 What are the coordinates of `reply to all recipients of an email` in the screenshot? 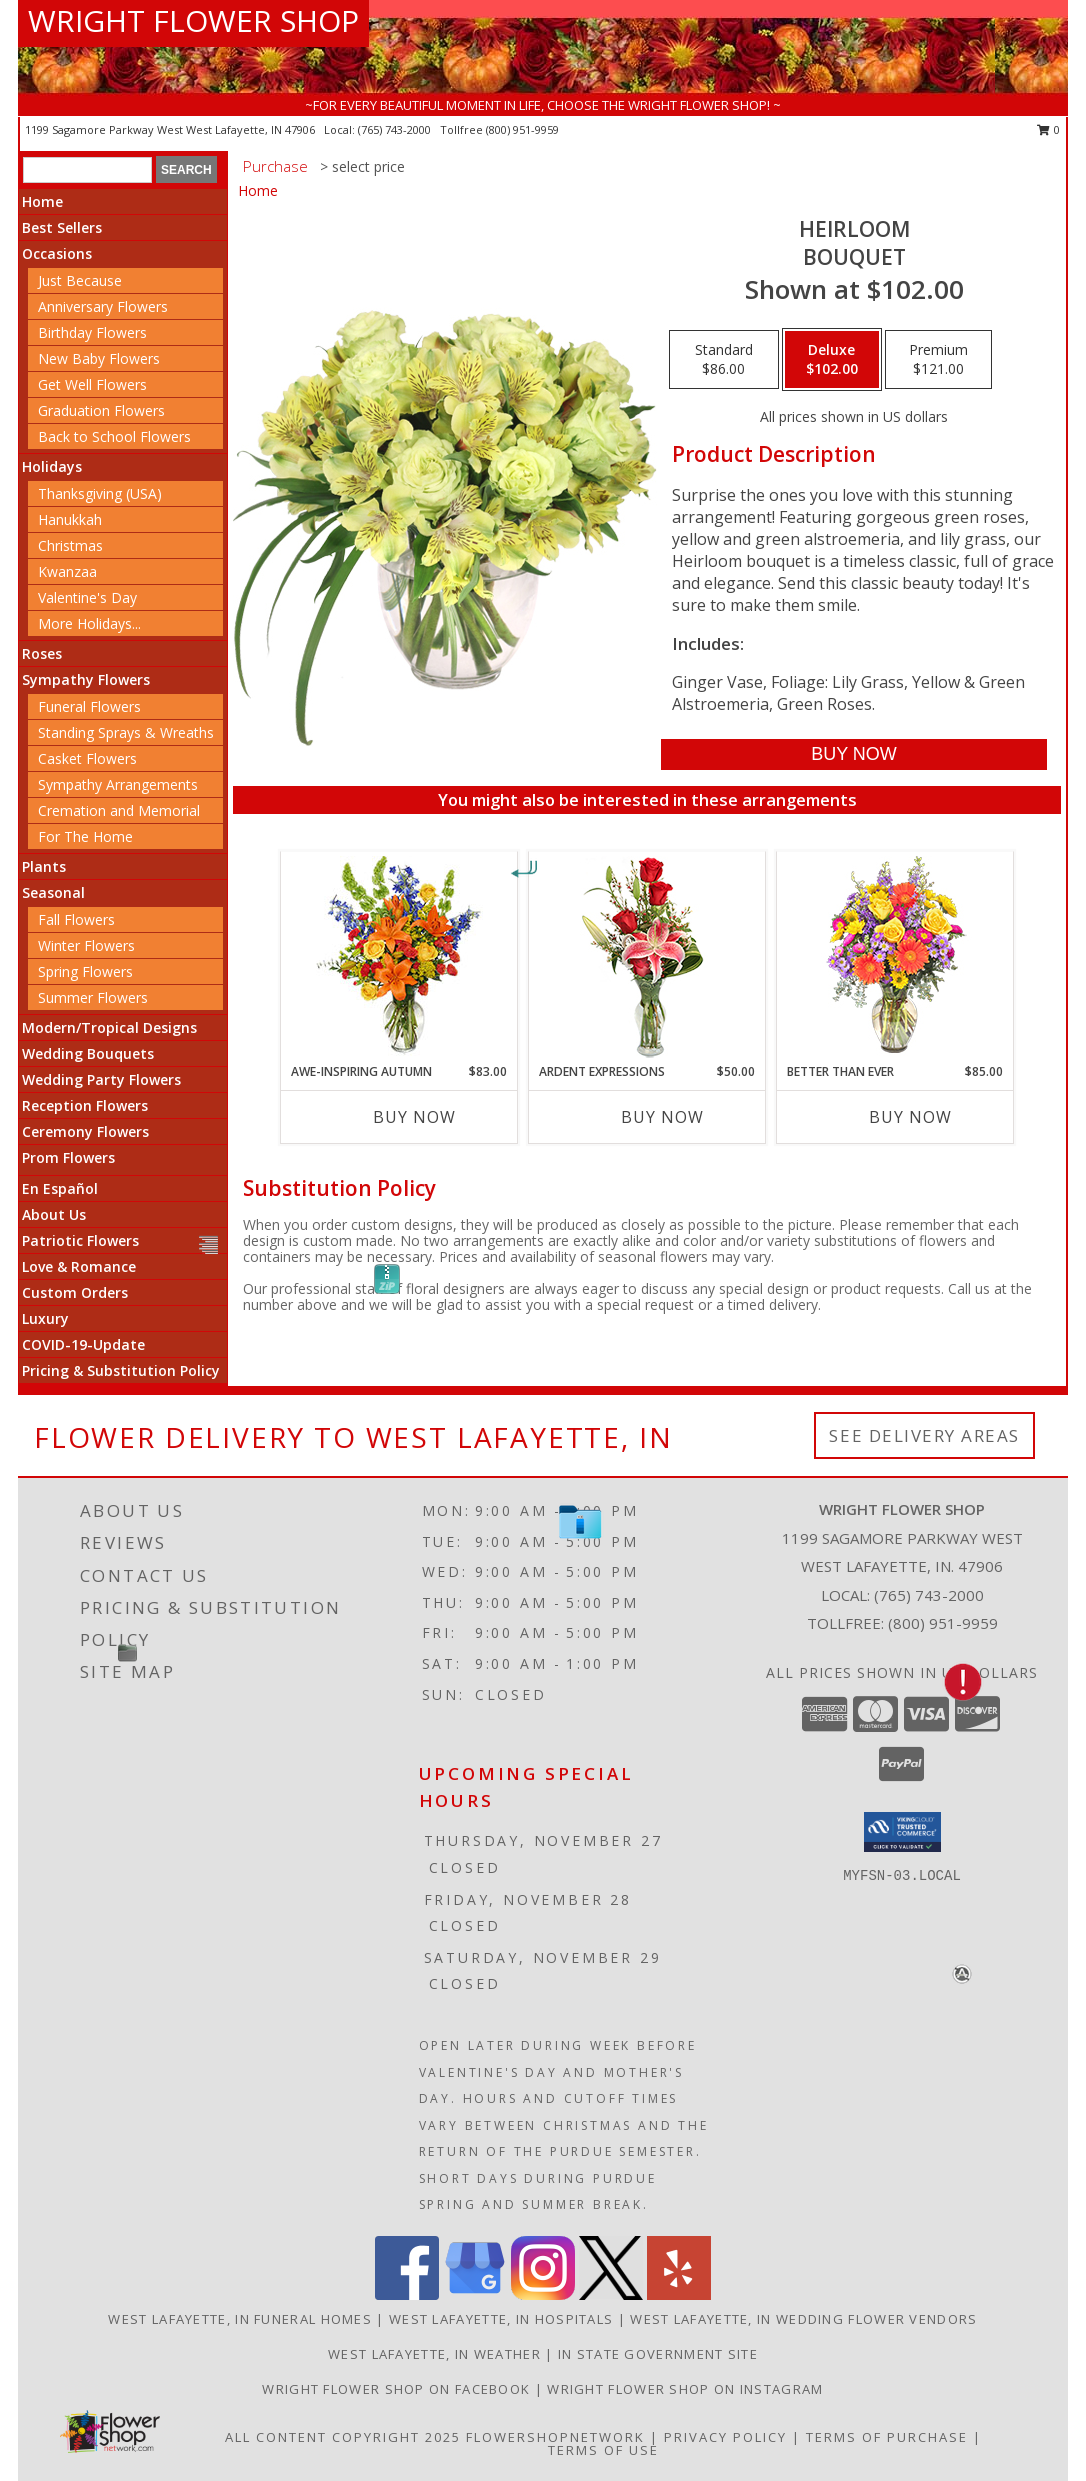 It's located at (523, 867).